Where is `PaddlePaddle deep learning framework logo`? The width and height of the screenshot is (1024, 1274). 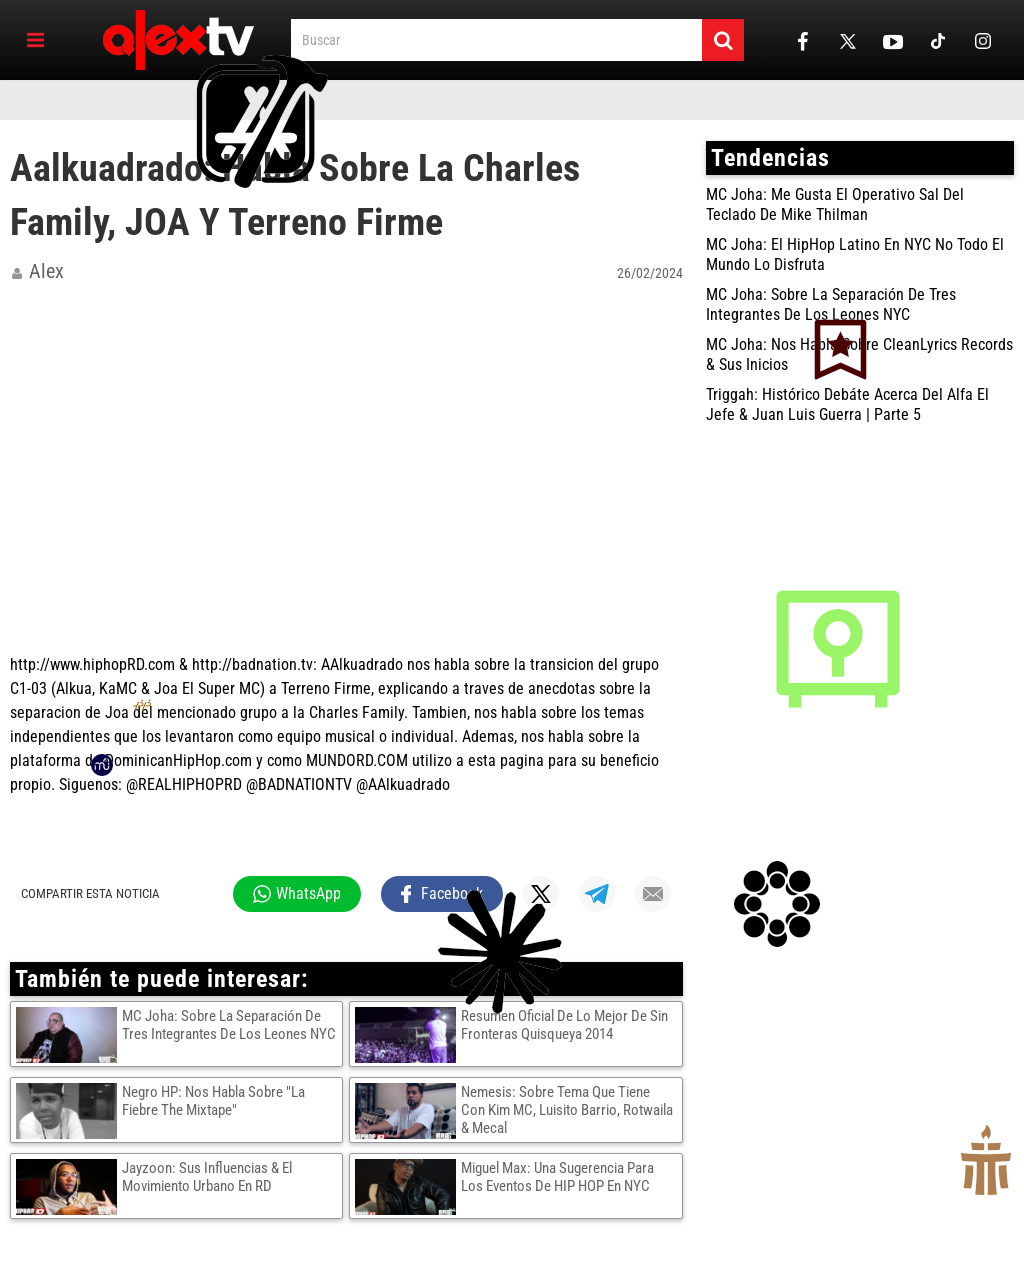
PaddlePaddle deep learning framework logo is located at coordinates (142, 705).